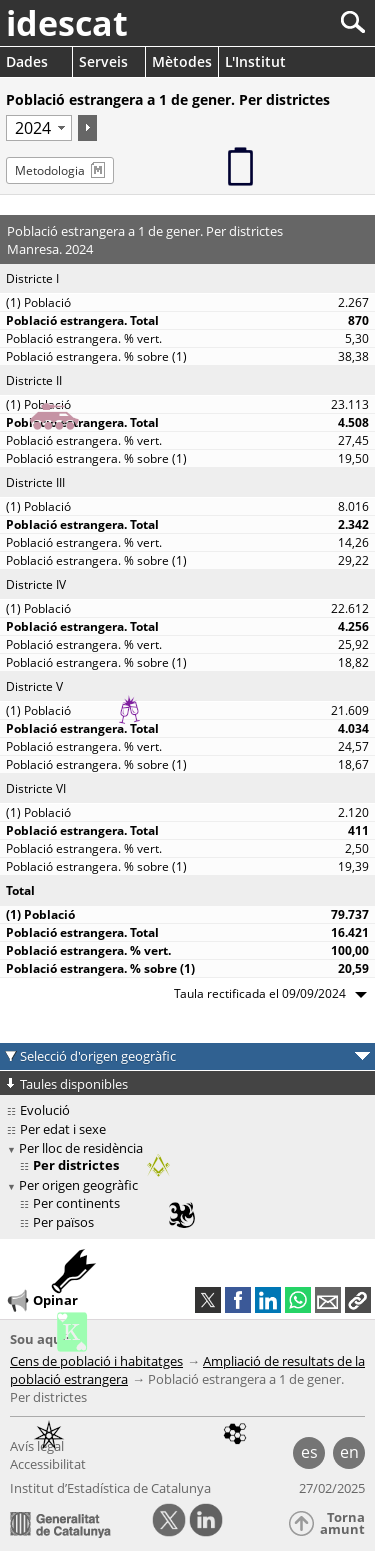  What do you see at coordinates (235, 1433) in the screenshot?
I see `access hexagonal grid or tile-based game mode` at bounding box center [235, 1433].